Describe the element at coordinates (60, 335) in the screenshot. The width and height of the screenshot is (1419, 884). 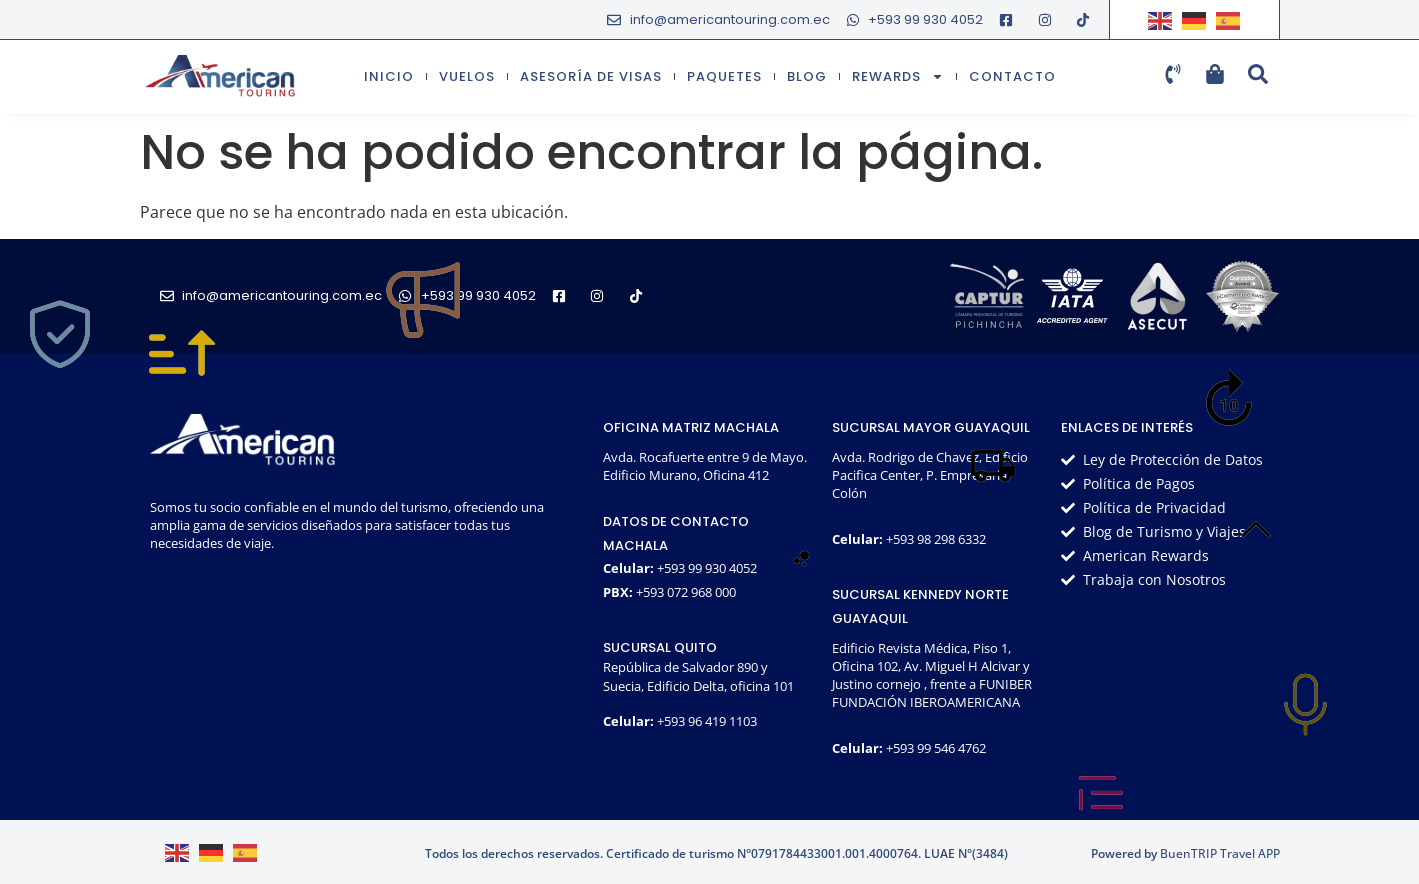
I see `indicates verified security or protection status` at that location.